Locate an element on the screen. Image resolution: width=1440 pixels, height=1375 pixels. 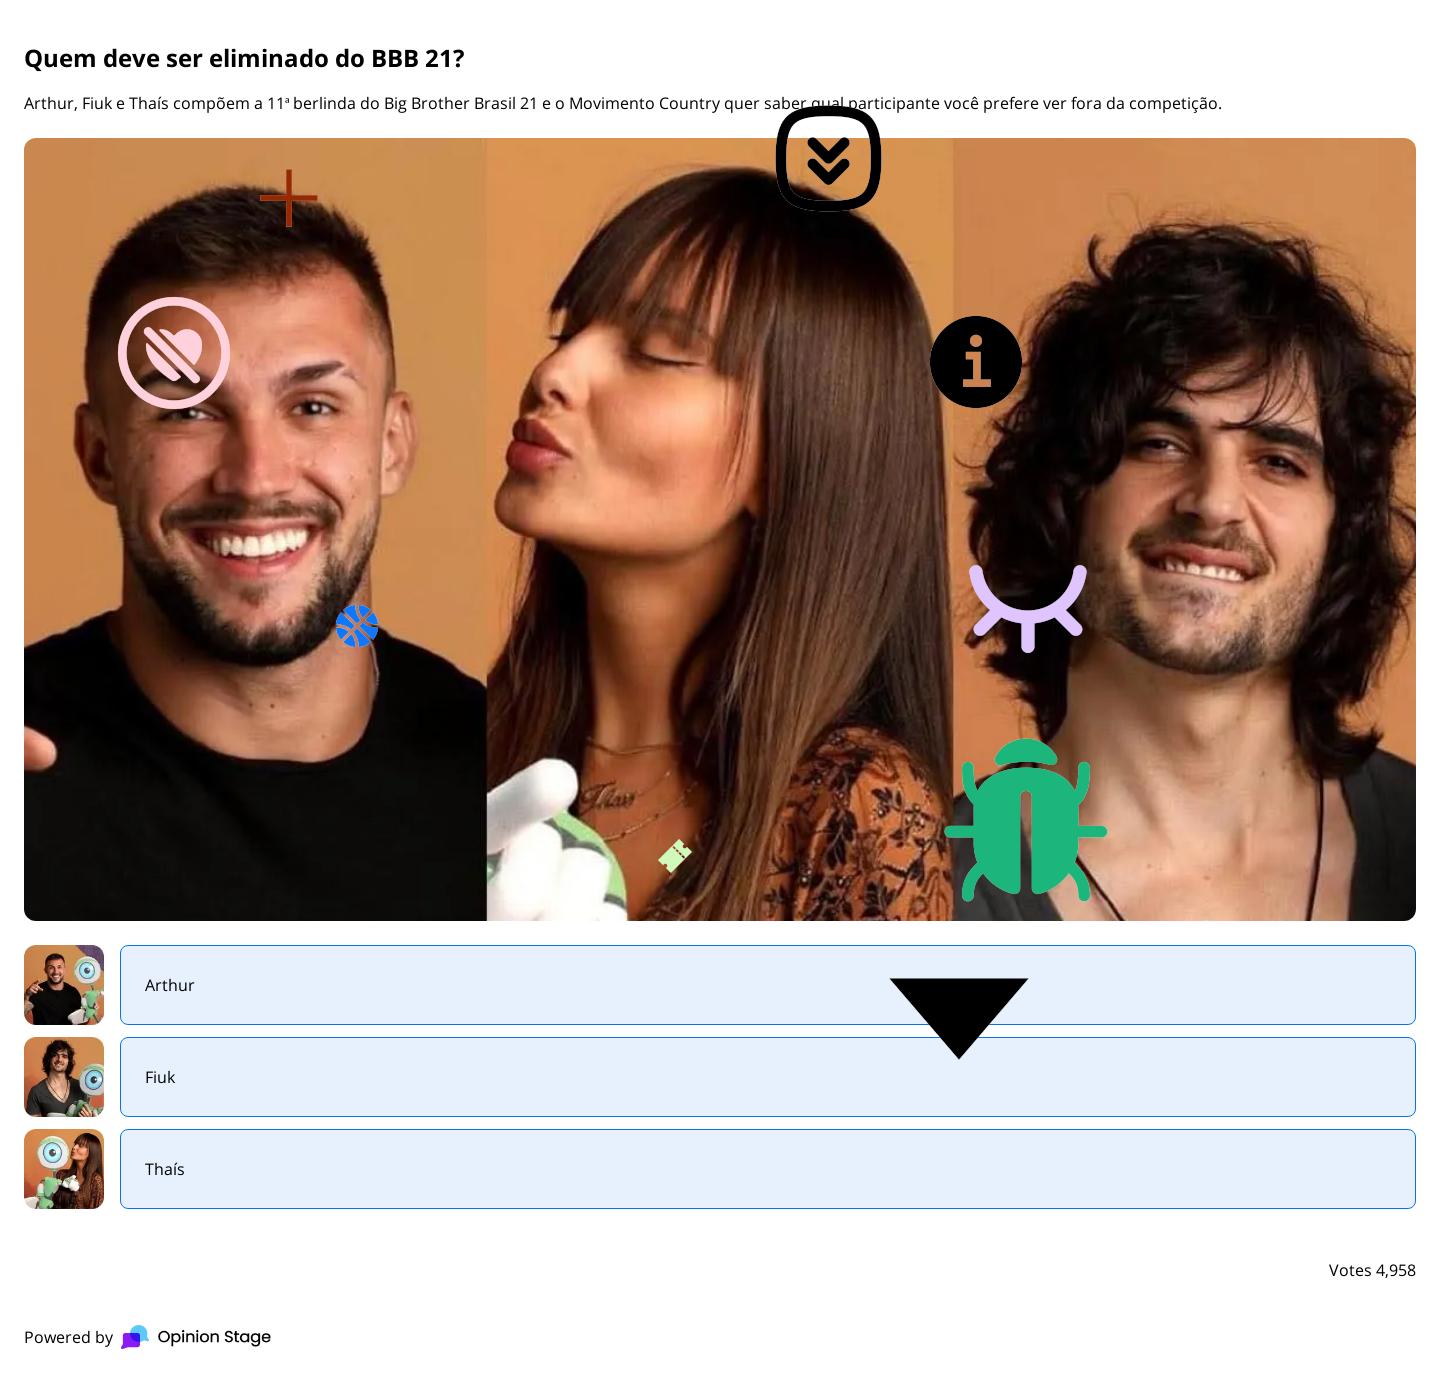
expand content or show more items below is located at coordinates (828, 158).